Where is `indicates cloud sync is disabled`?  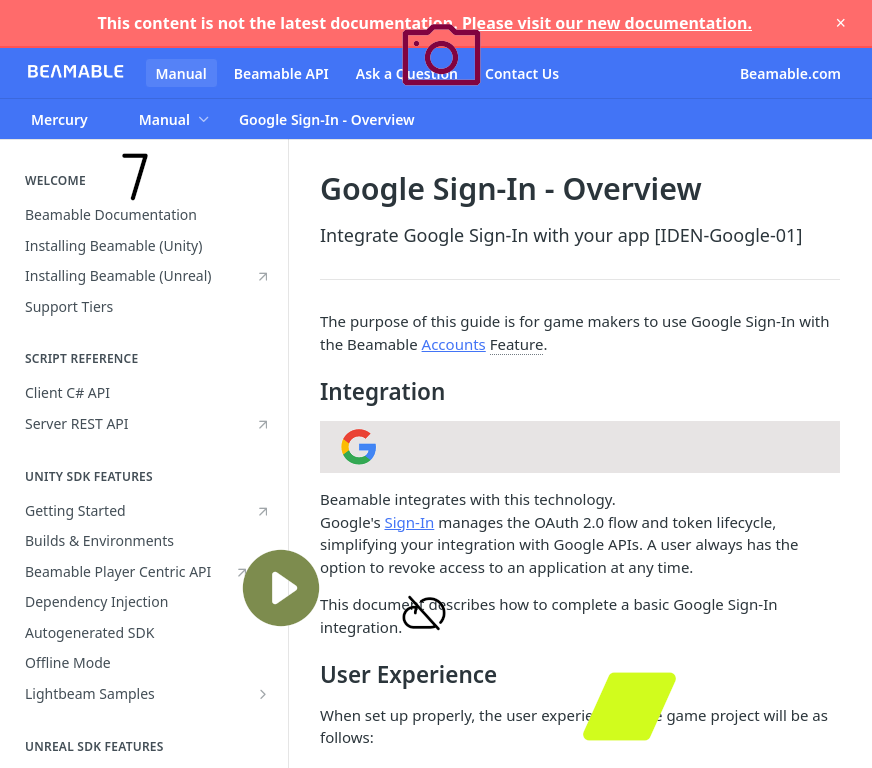
indicates cloud sync is disabled is located at coordinates (424, 613).